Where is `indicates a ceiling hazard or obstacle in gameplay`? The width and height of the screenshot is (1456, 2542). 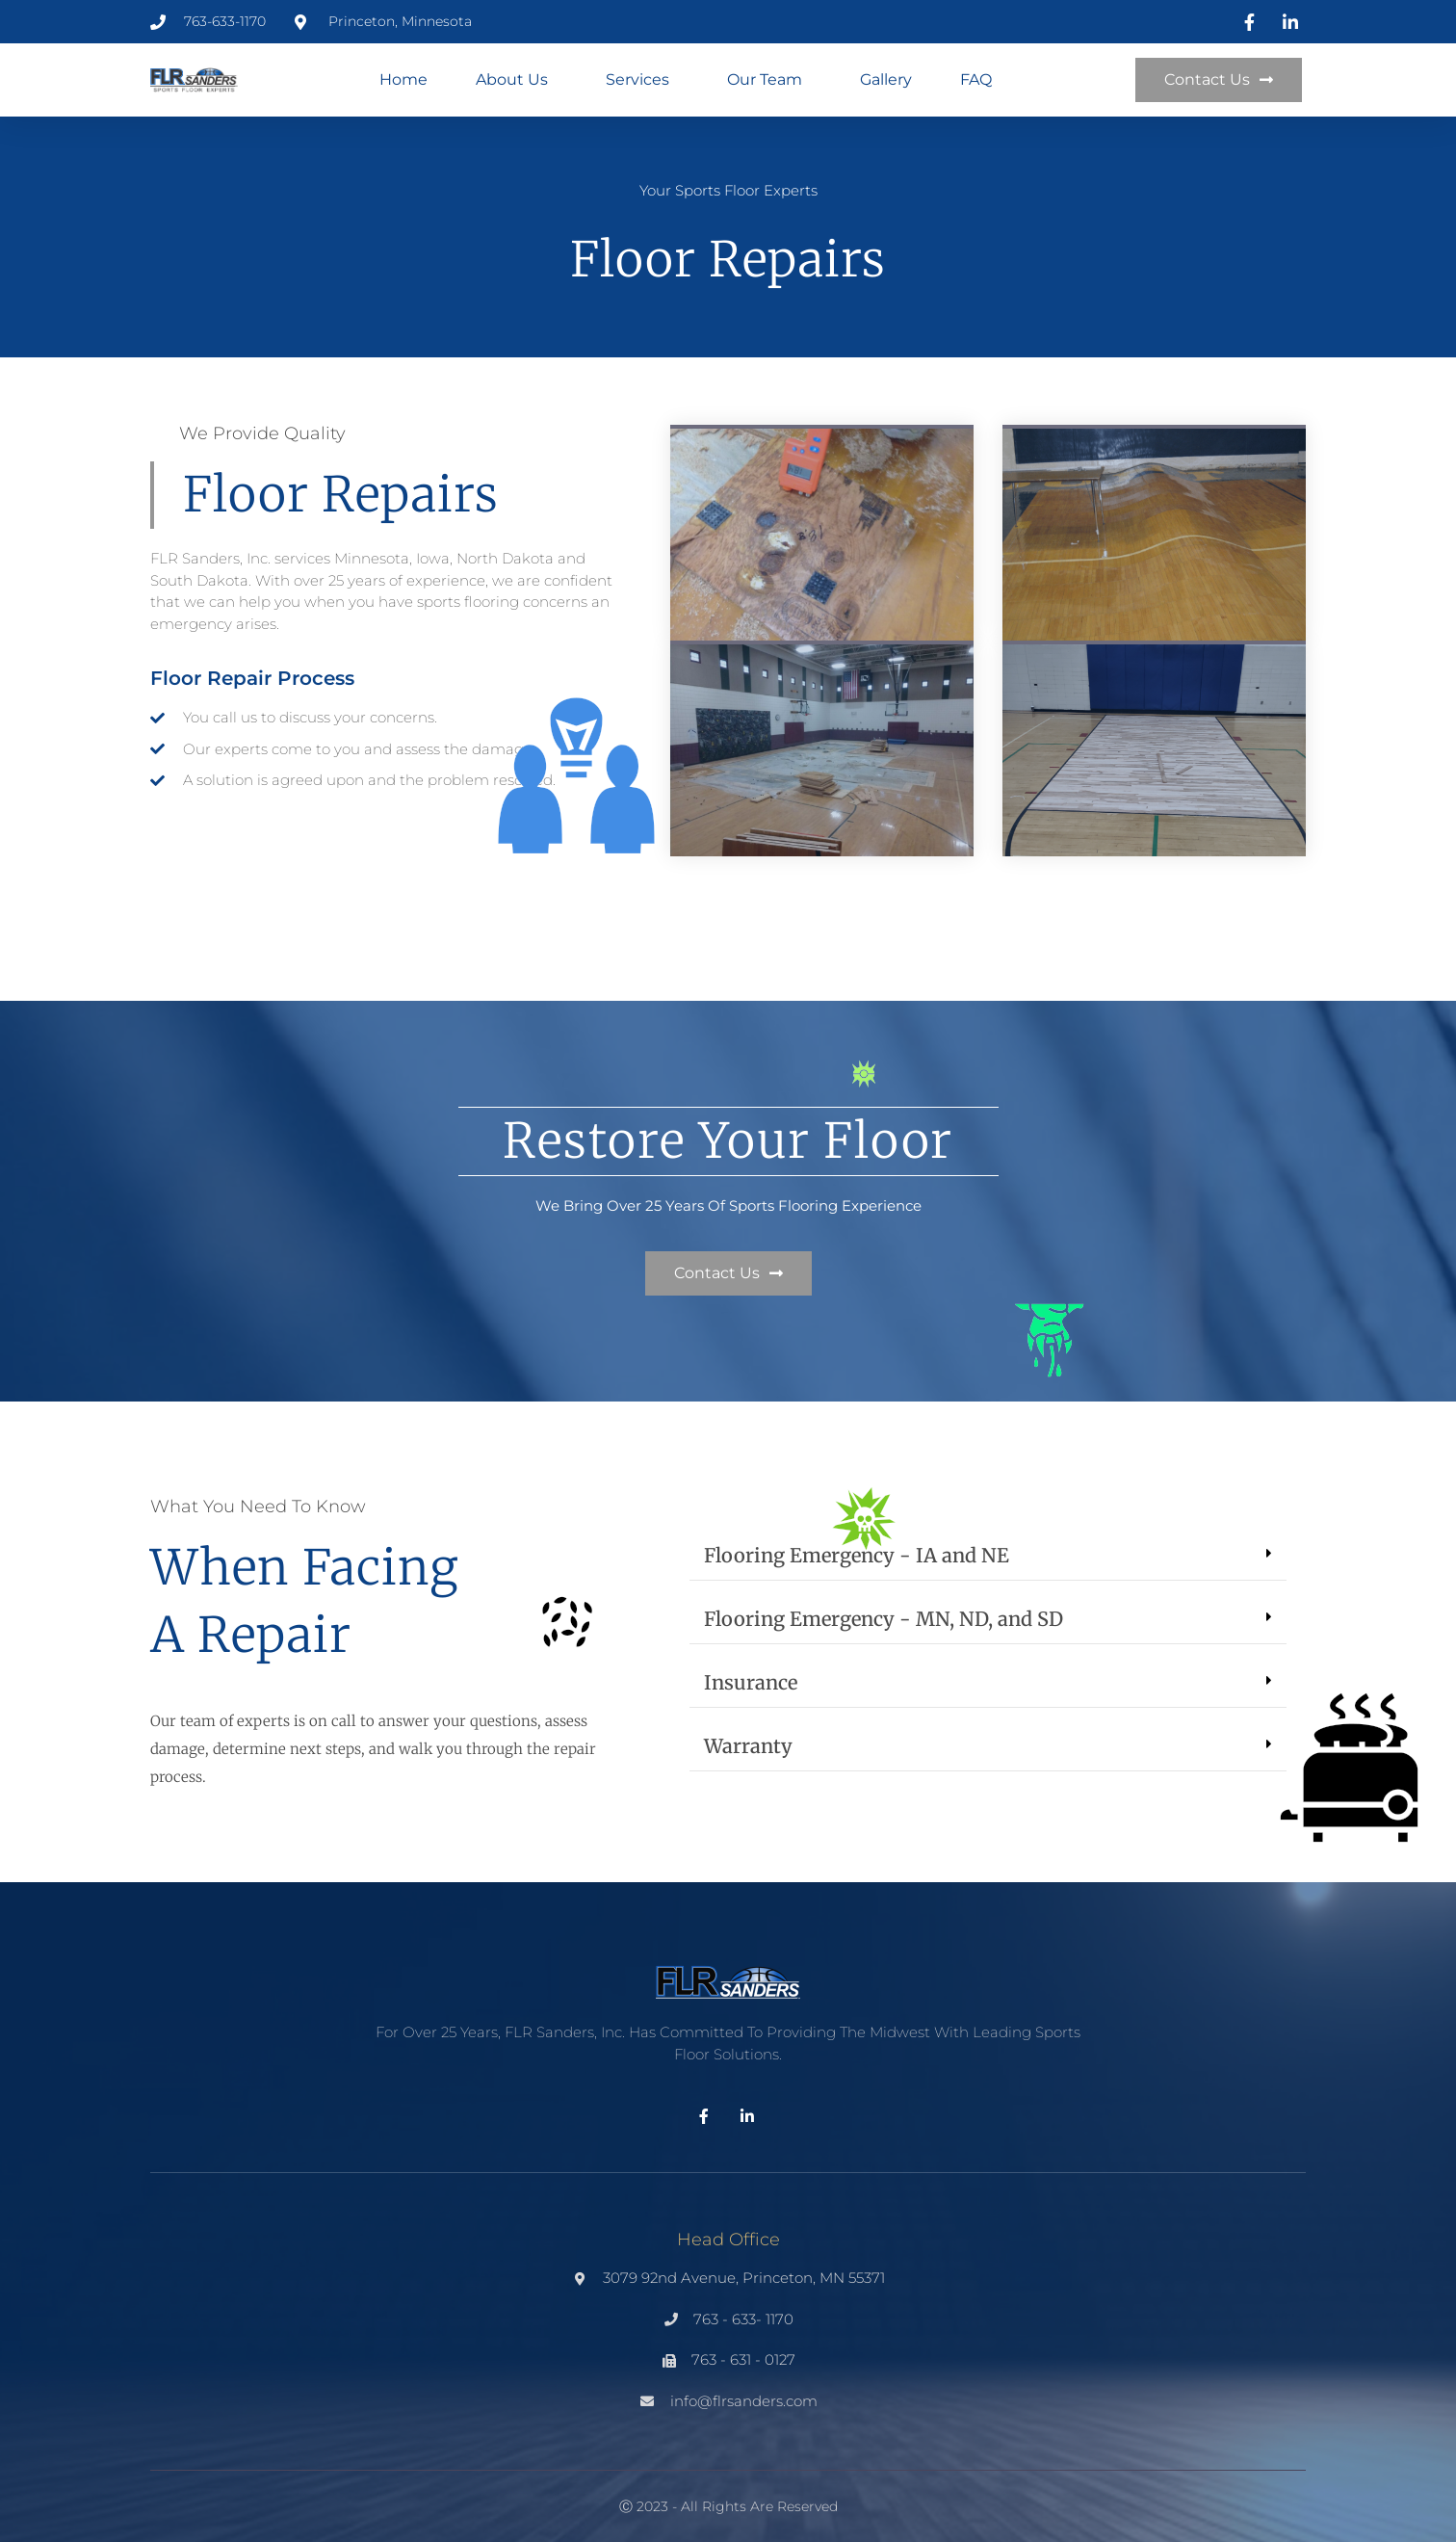 indicates a ceiling hazard or obstacle in gameplay is located at coordinates (1049, 1340).